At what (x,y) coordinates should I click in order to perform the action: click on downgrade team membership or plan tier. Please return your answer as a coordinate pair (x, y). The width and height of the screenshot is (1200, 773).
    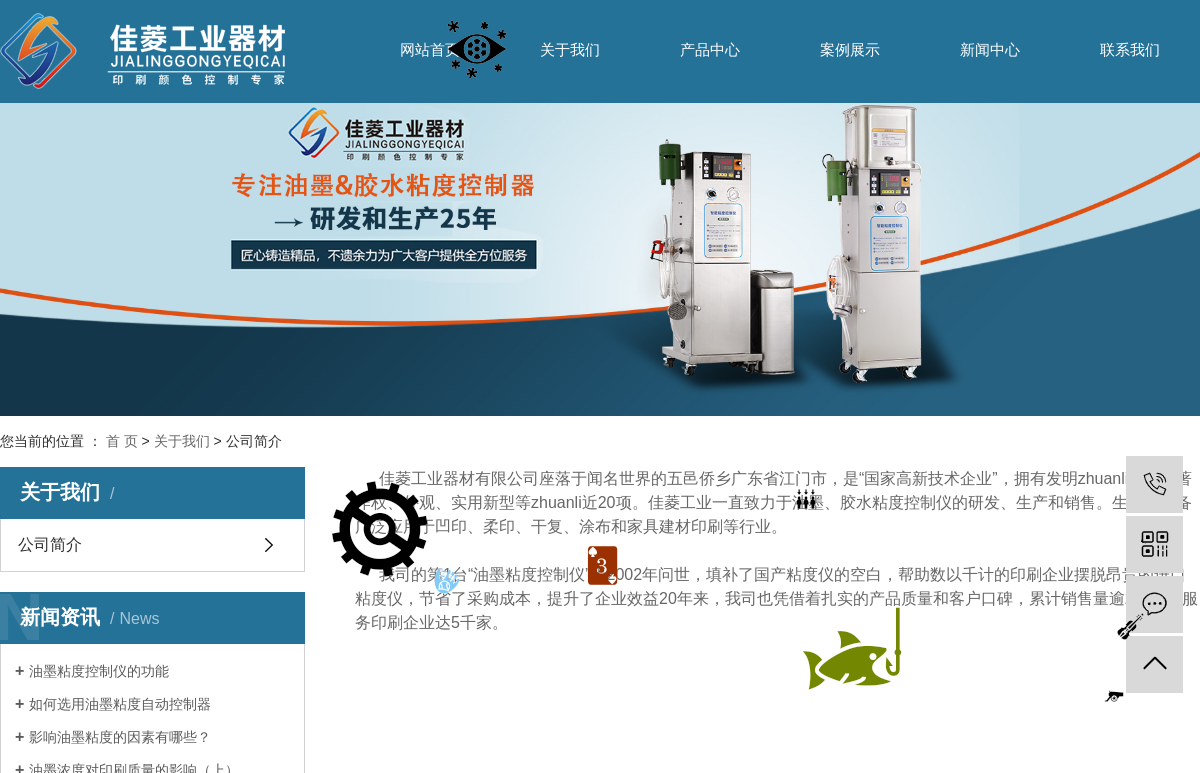
    Looking at the image, I should click on (806, 499).